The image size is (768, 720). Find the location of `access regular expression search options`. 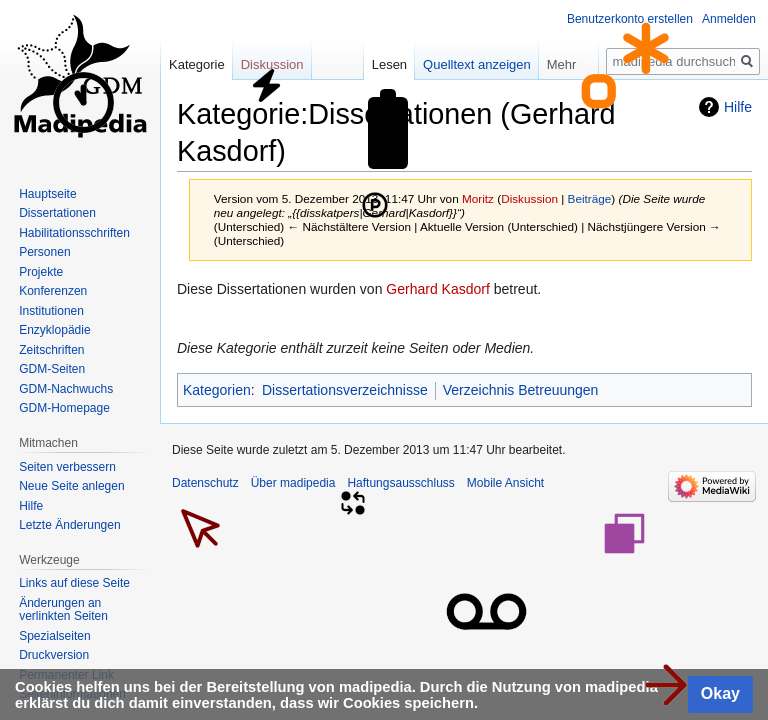

access regular expression search options is located at coordinates (624, 65).